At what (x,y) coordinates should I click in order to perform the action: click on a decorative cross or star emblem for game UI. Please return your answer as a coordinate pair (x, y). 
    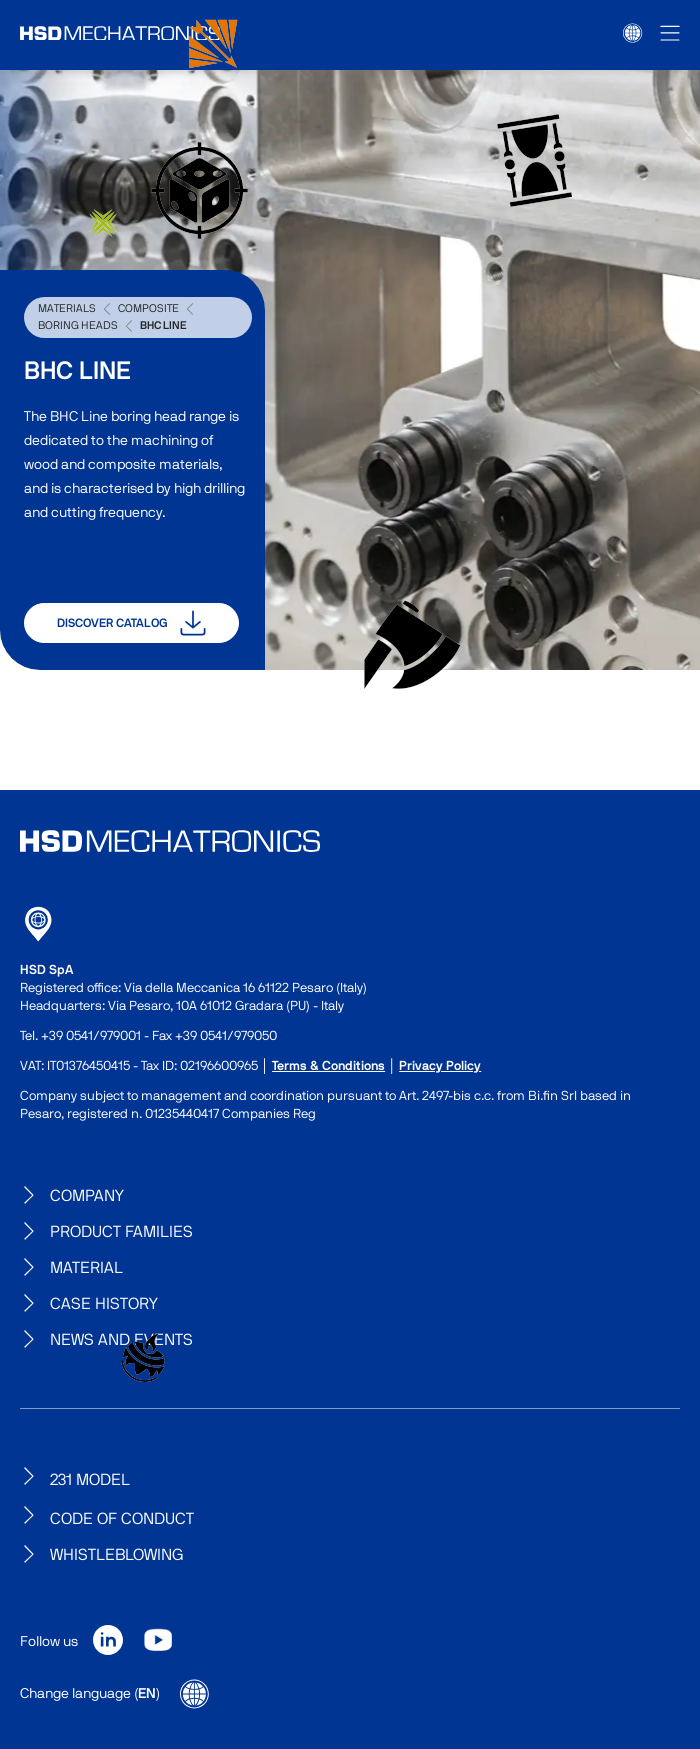
    Looking at the image, I should click on (103, 223).